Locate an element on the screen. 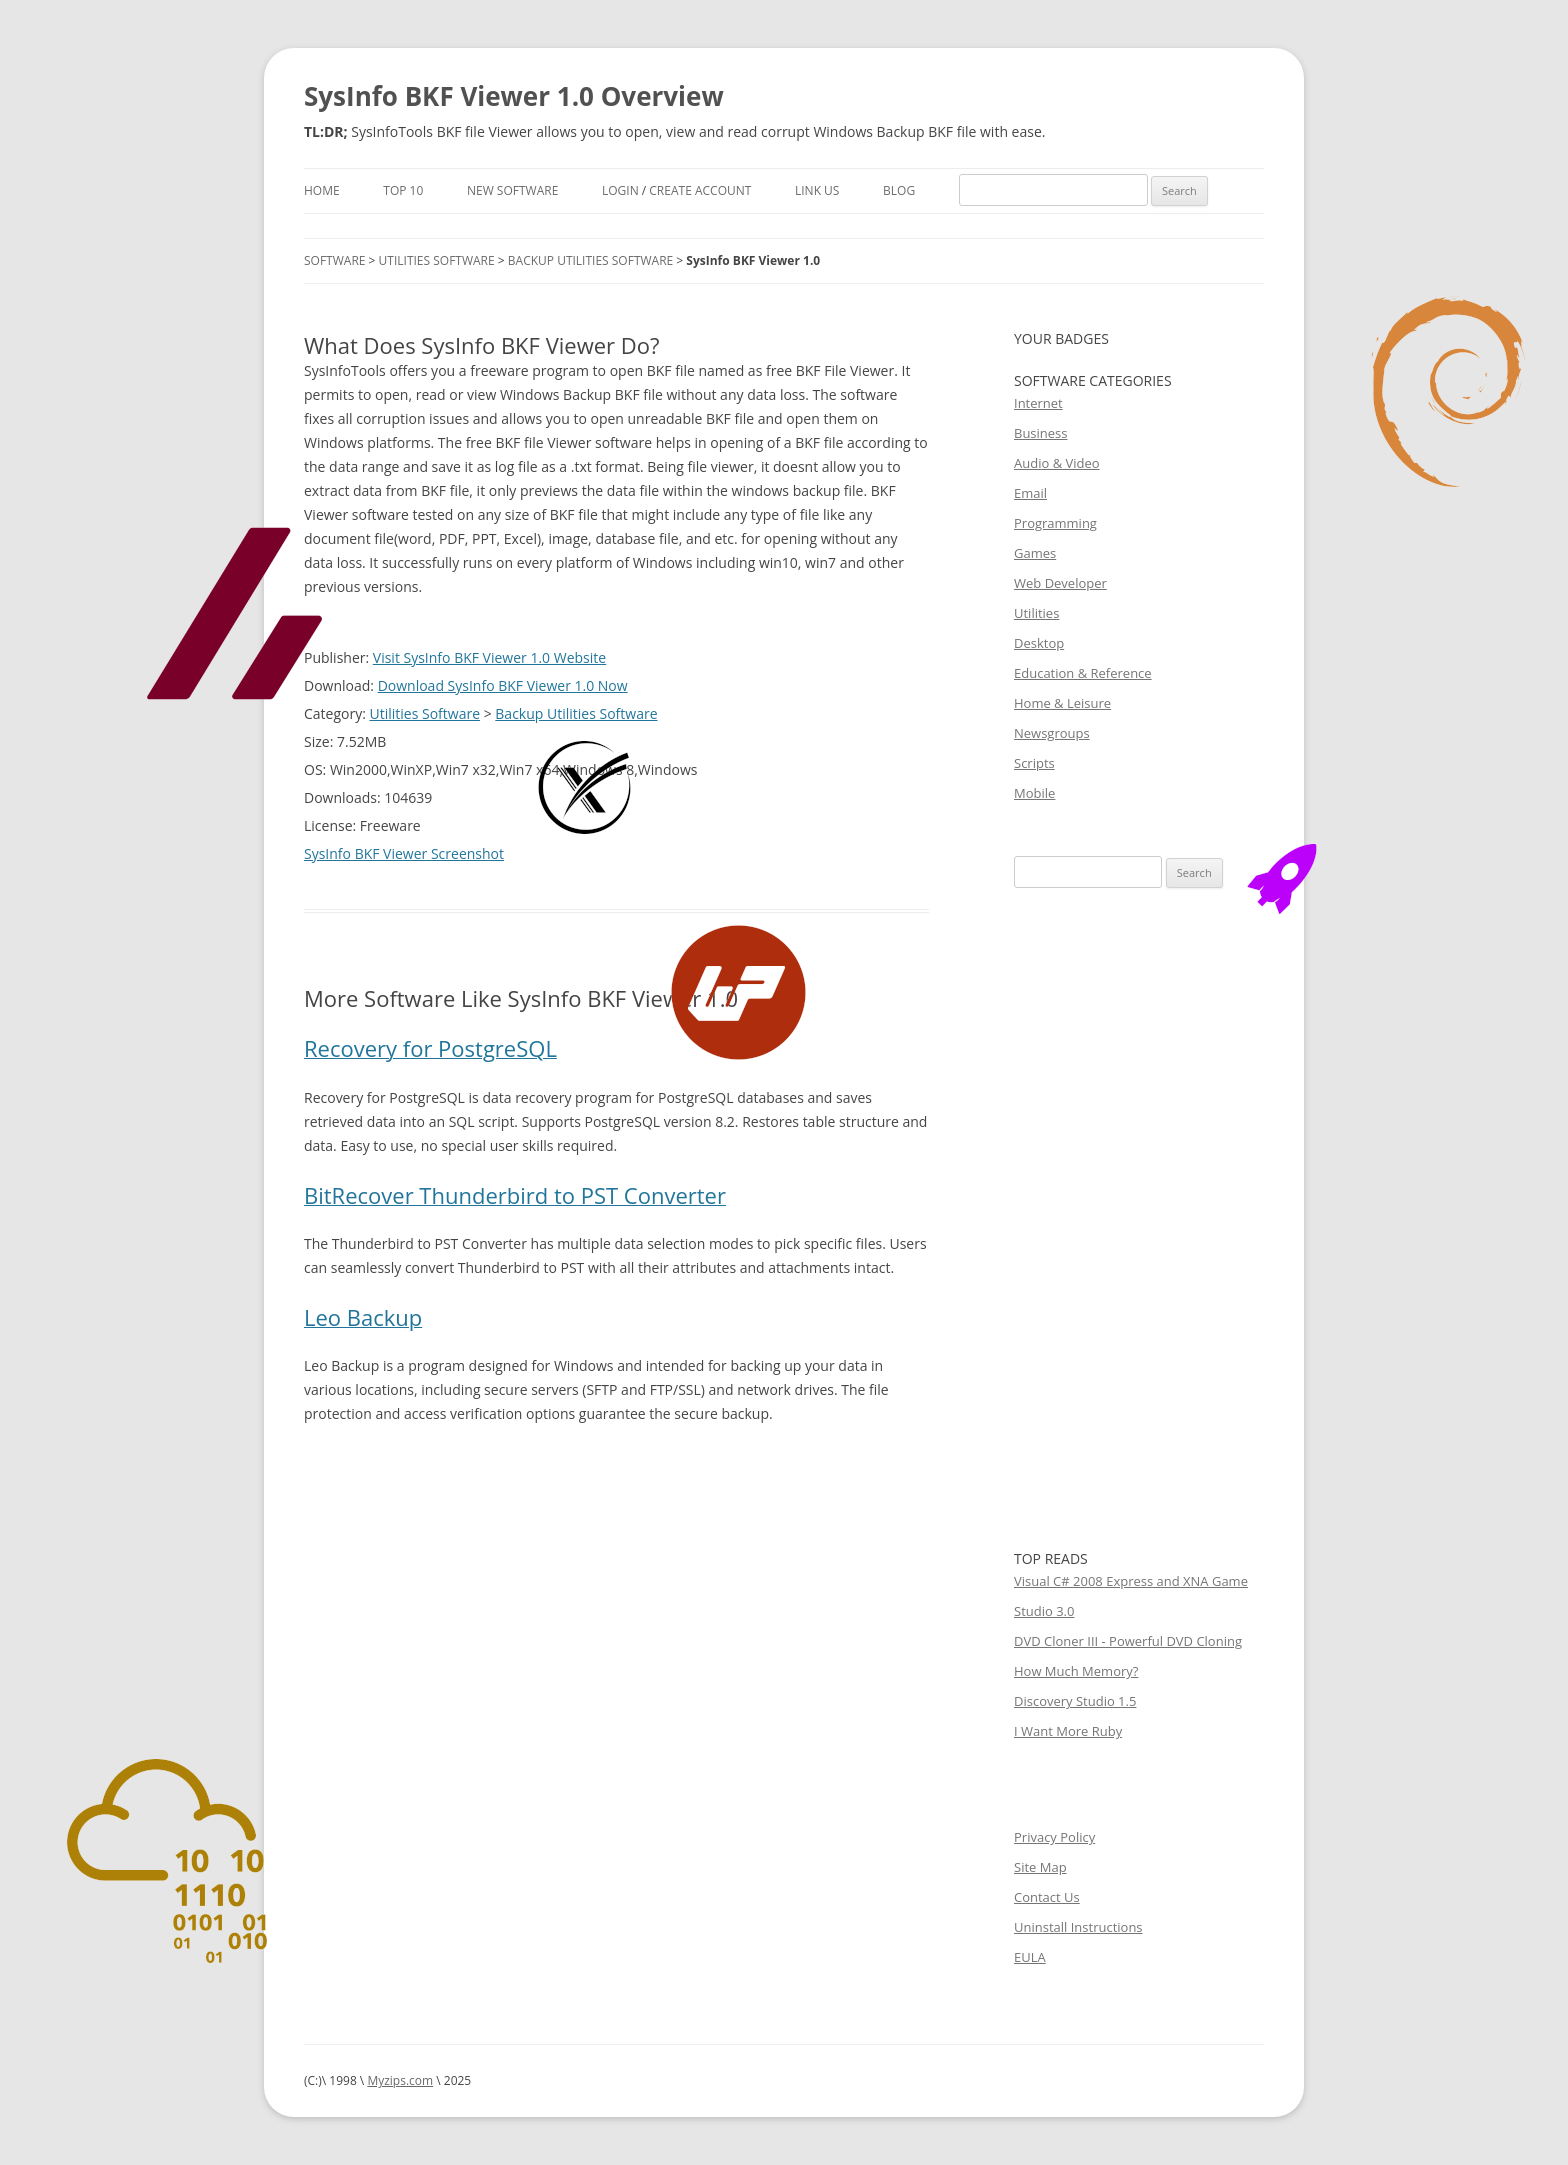  debian linux operating system logo is located at coordinates (1448, 391).